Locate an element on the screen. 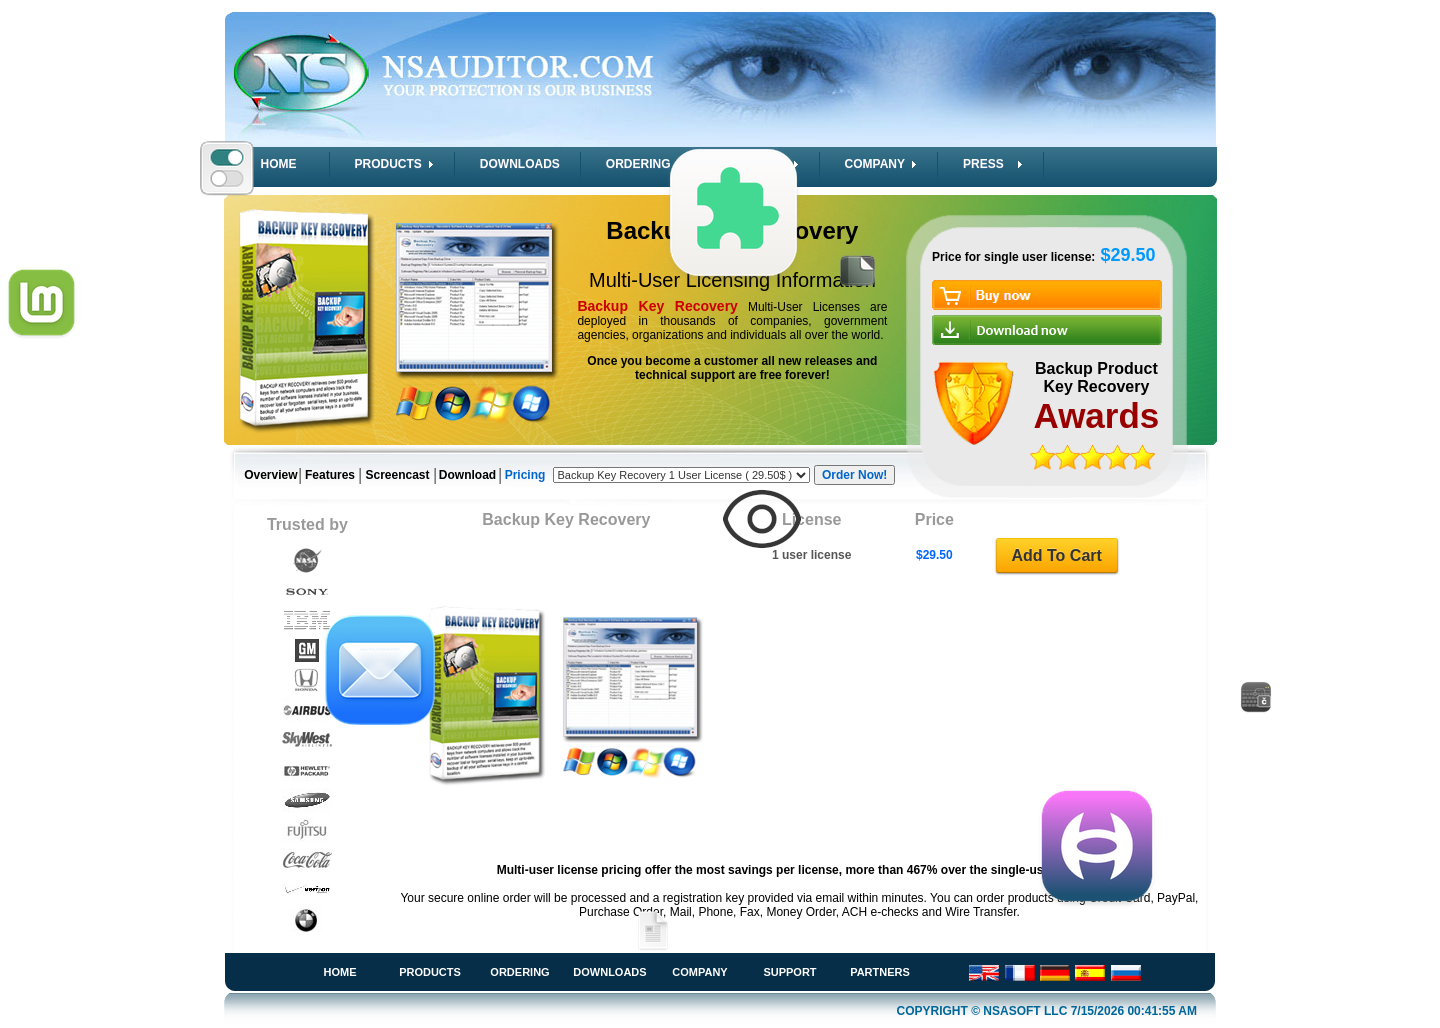 The height and width of the screenshot is (1028, 1440). access visibility or display settings is located at coordinates (762, 519).